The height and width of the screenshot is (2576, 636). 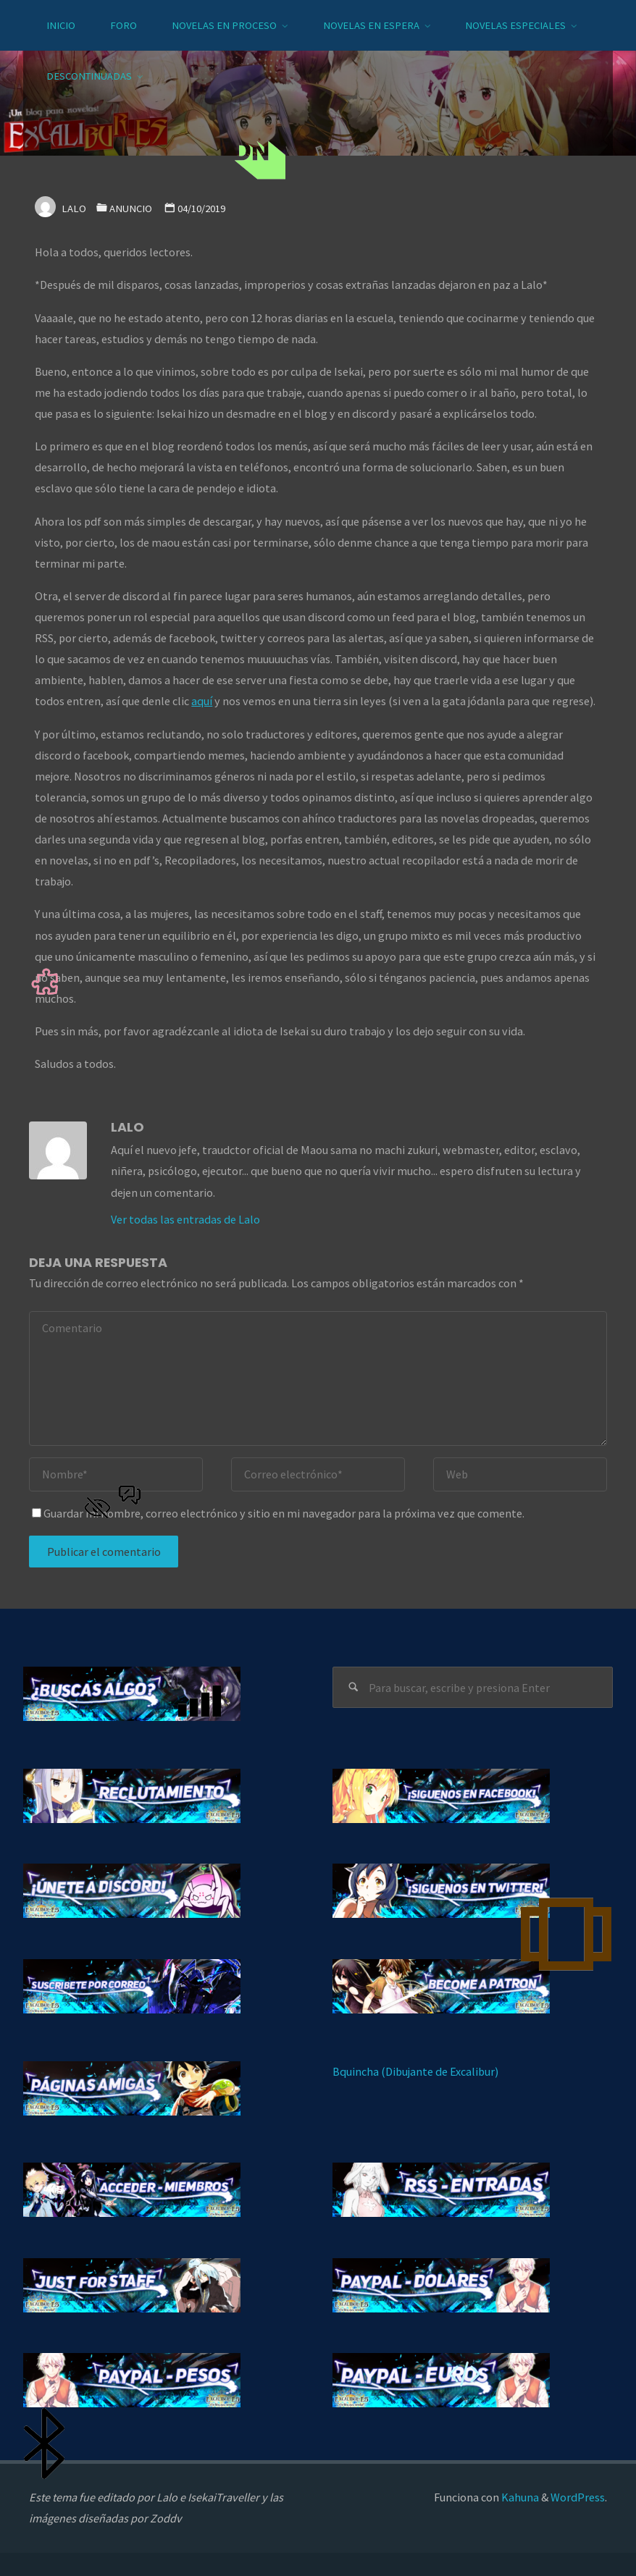 I want to click on visit Designer News website, so click(x=260, y=160).